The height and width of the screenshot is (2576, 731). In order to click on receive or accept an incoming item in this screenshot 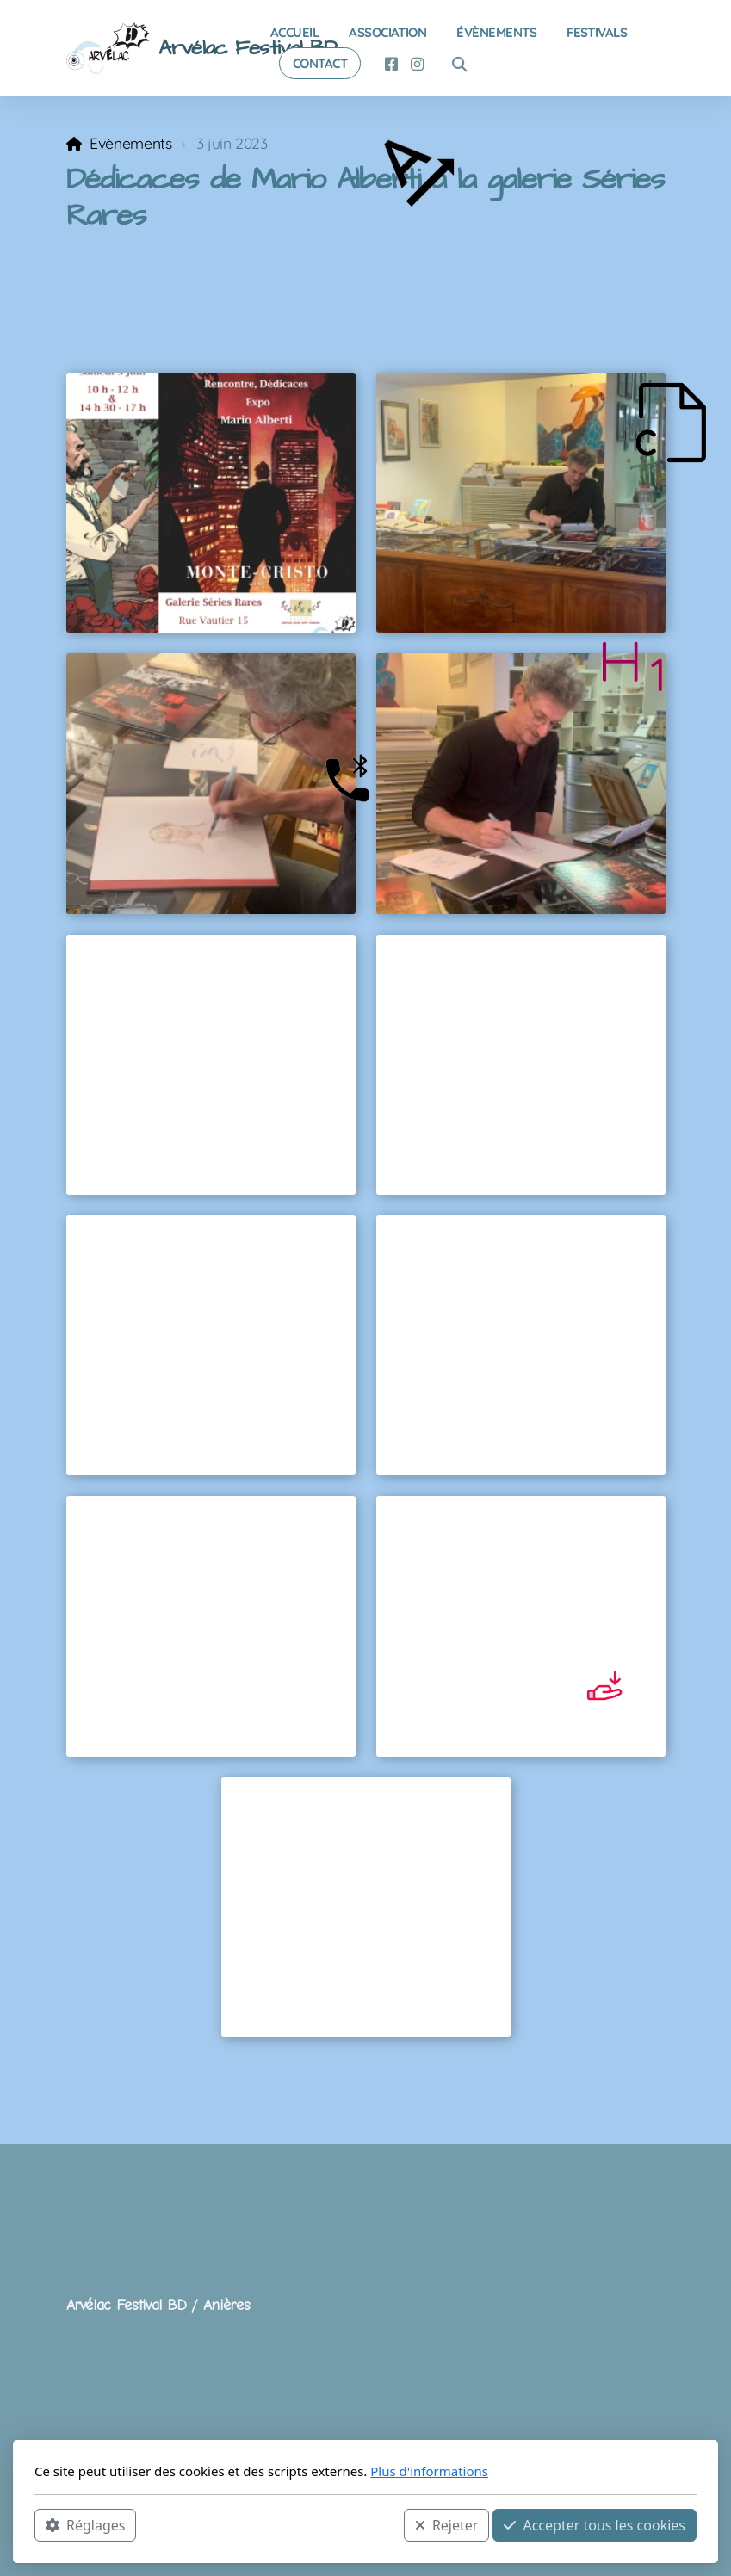, I will do `click(605, 1687)`.